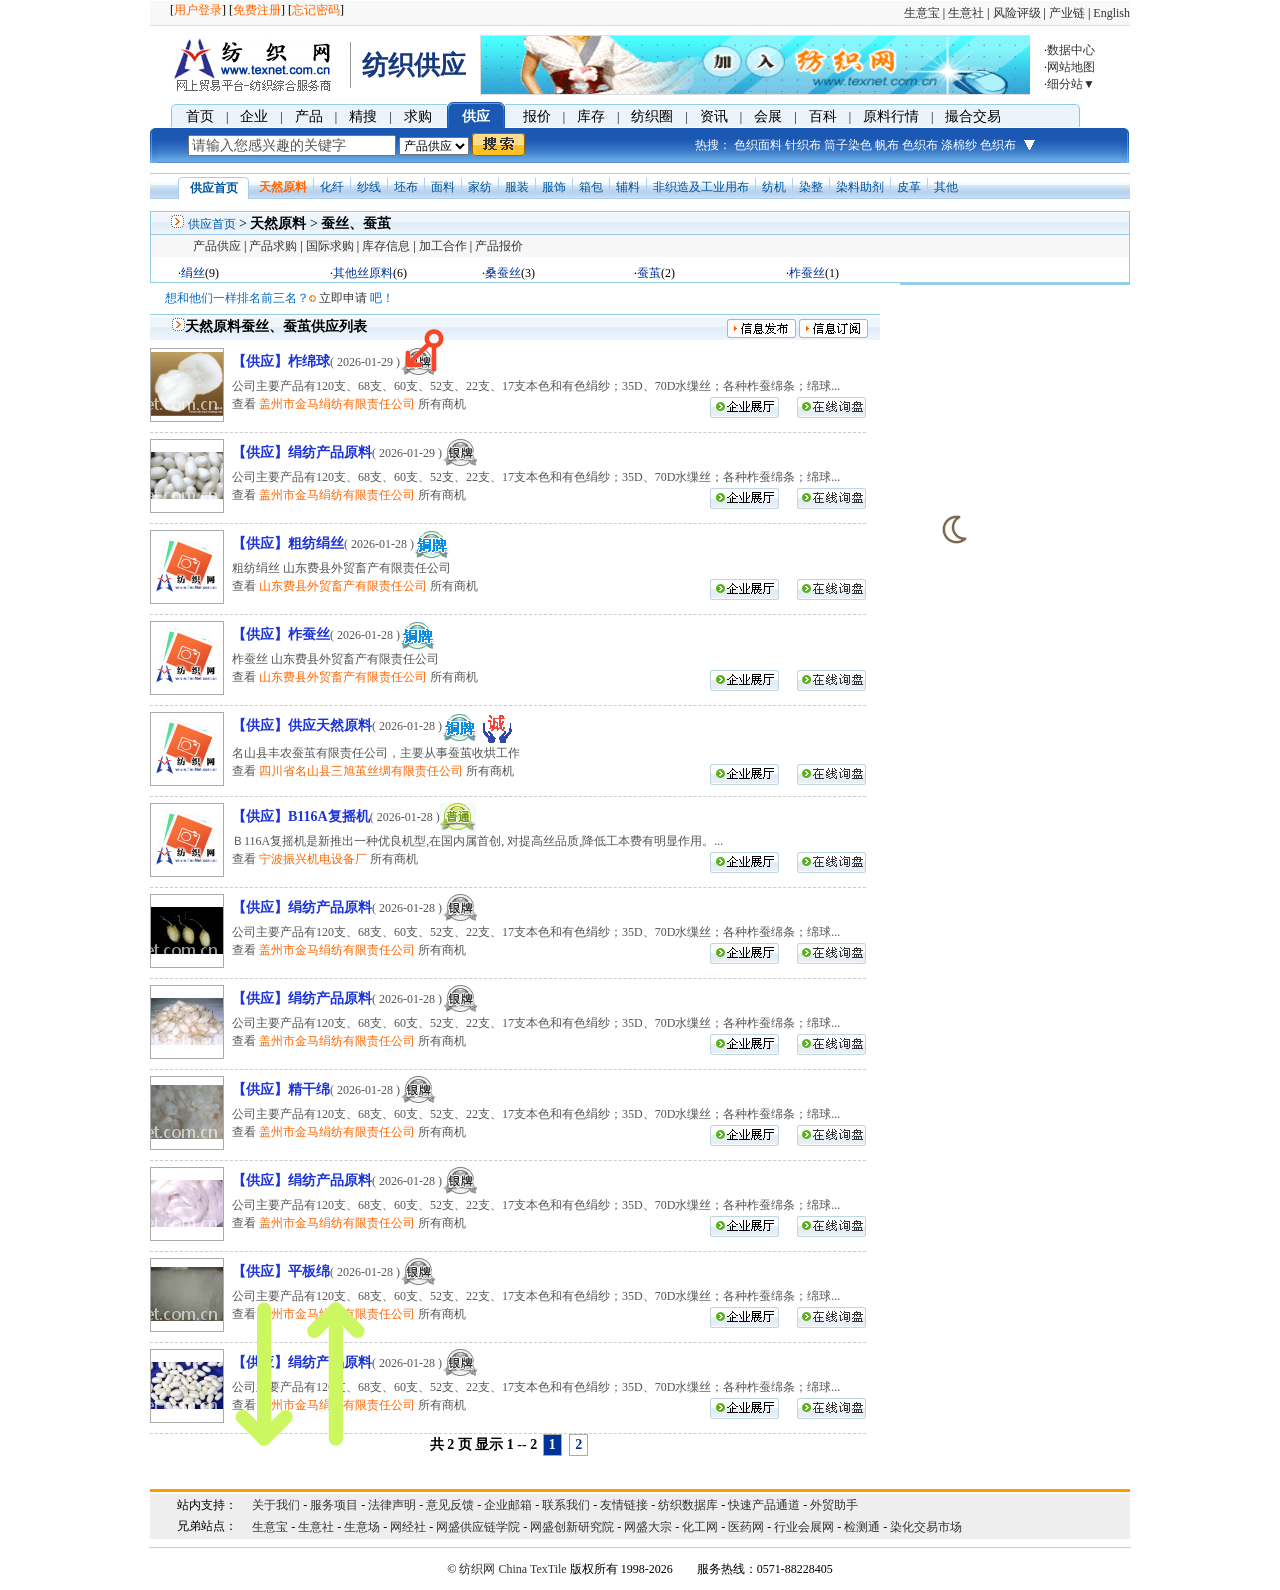 The image size is (1280, 1590). I want to click on toggle dark mode, so click(956, 529).